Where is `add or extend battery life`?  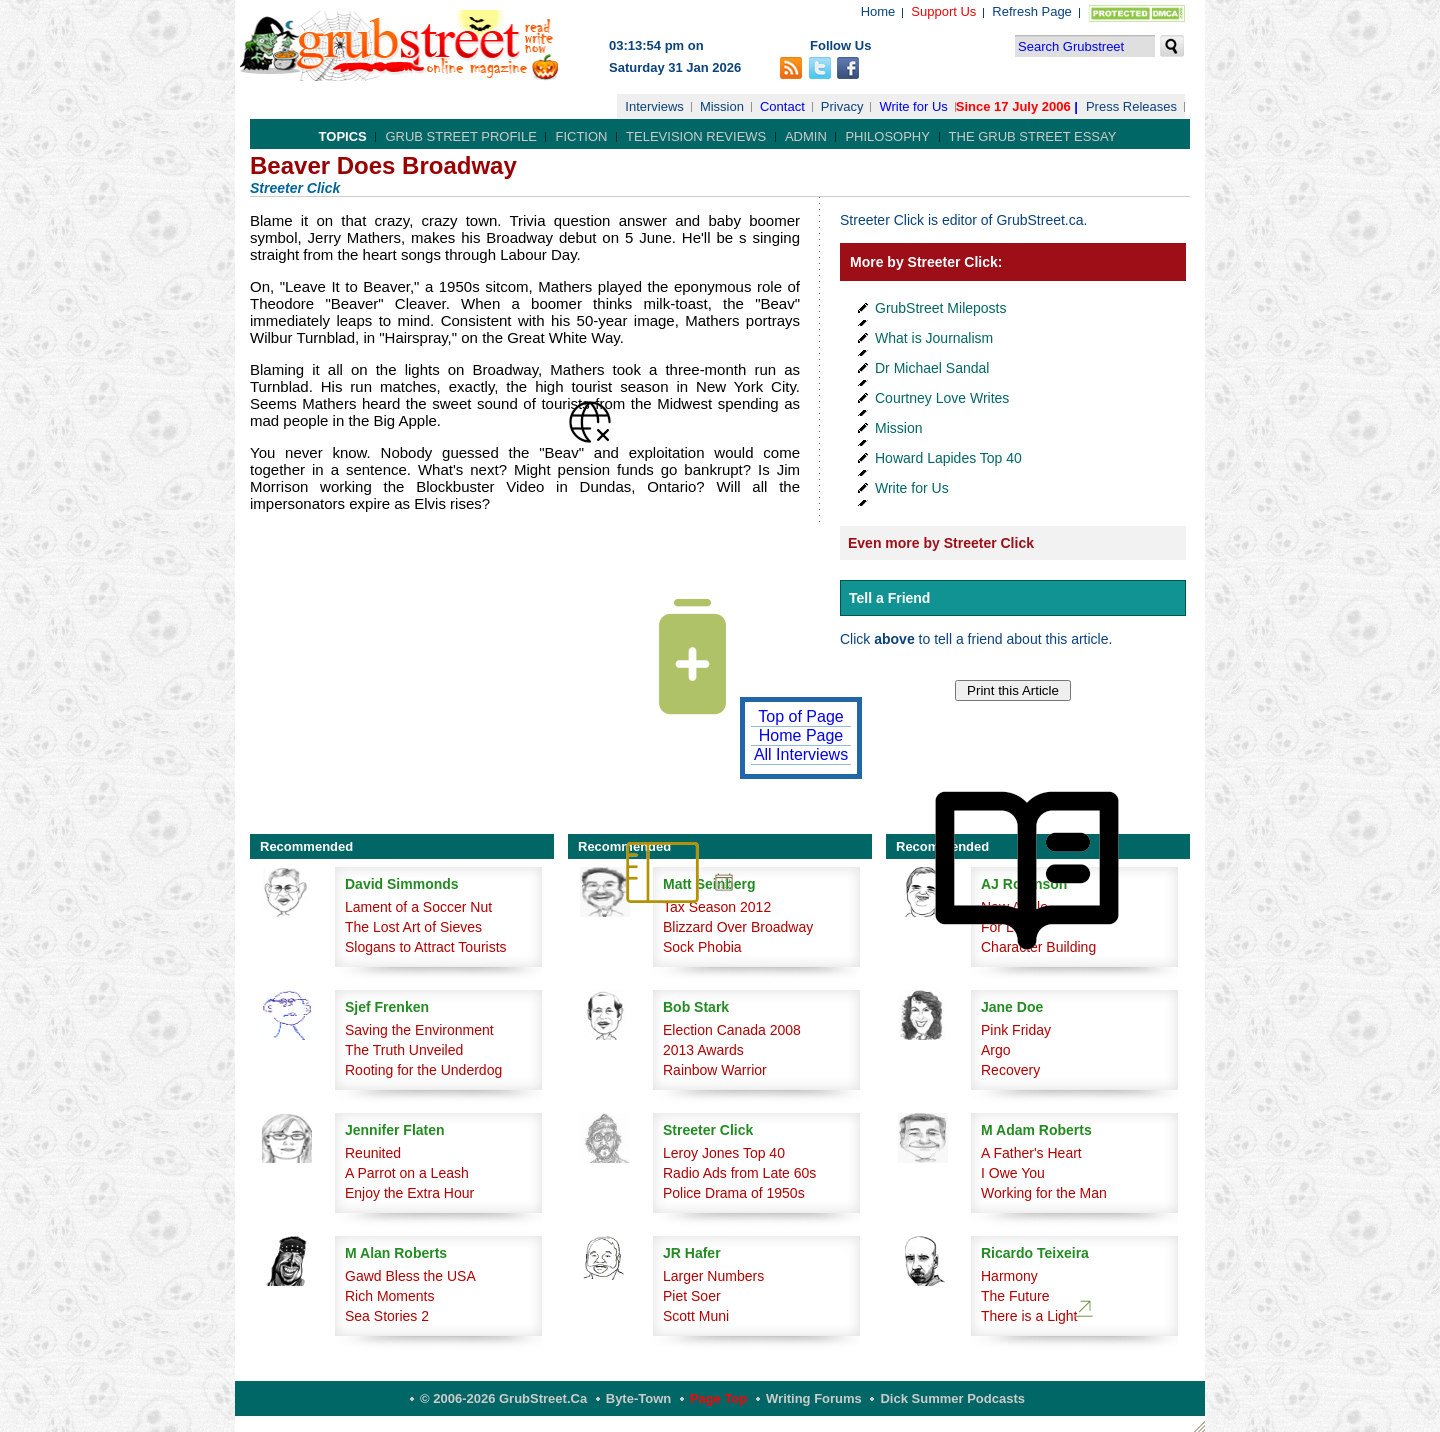
add or extend battery life is located at coordinates (692, 658).